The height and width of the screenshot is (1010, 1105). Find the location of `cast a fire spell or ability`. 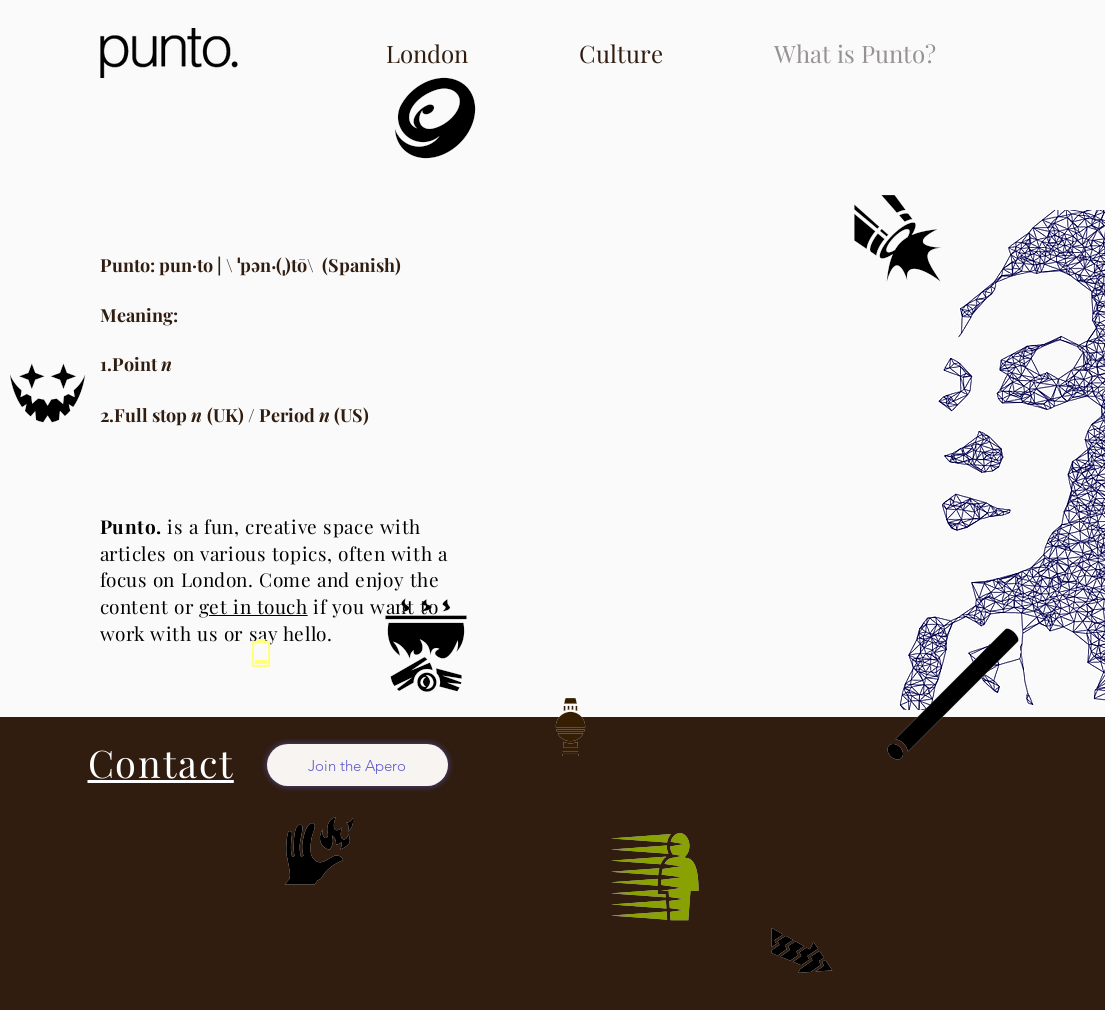

cast a fire spell or ability is located at coordinates (319, 849).